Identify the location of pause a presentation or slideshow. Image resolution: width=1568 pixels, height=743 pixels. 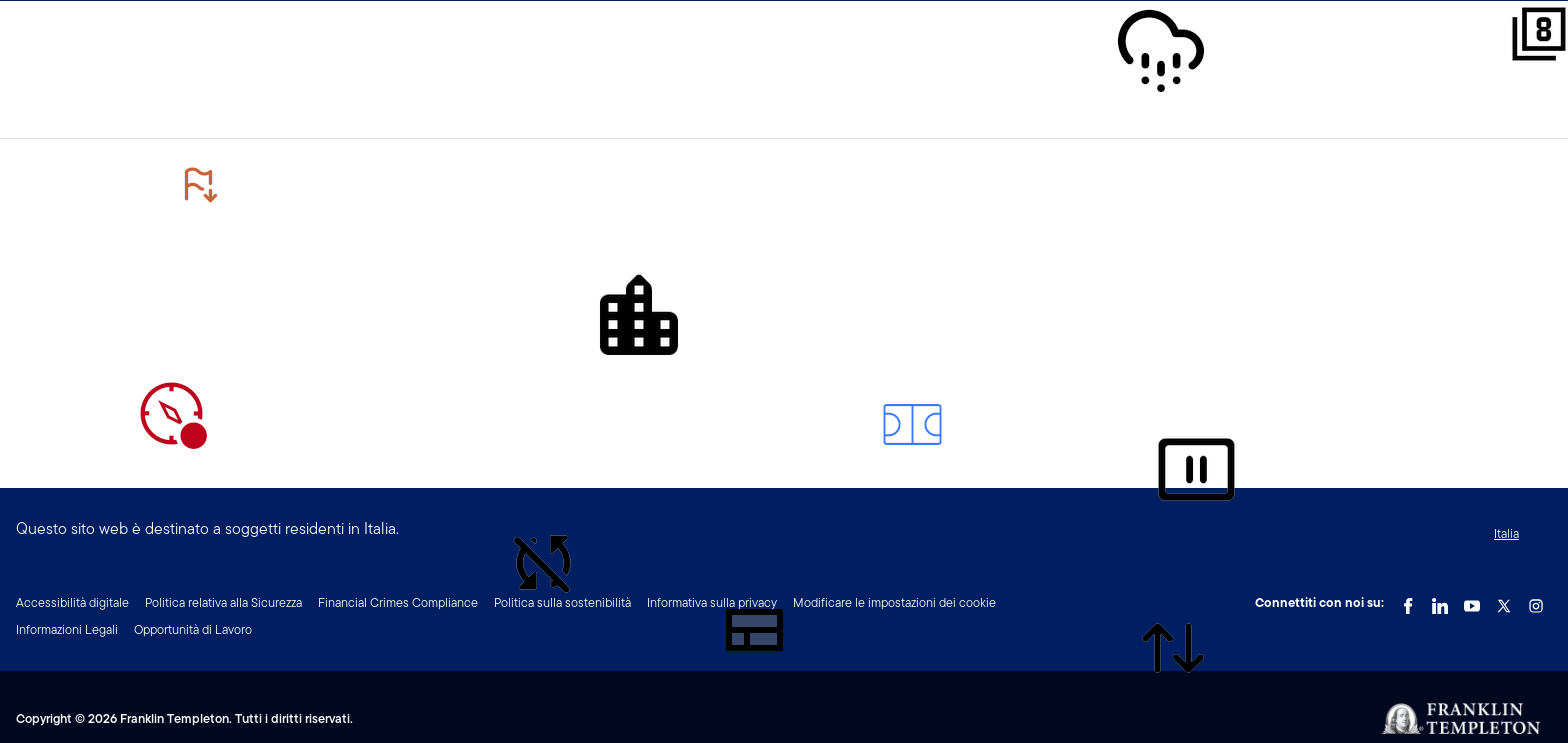
(1196, 469).